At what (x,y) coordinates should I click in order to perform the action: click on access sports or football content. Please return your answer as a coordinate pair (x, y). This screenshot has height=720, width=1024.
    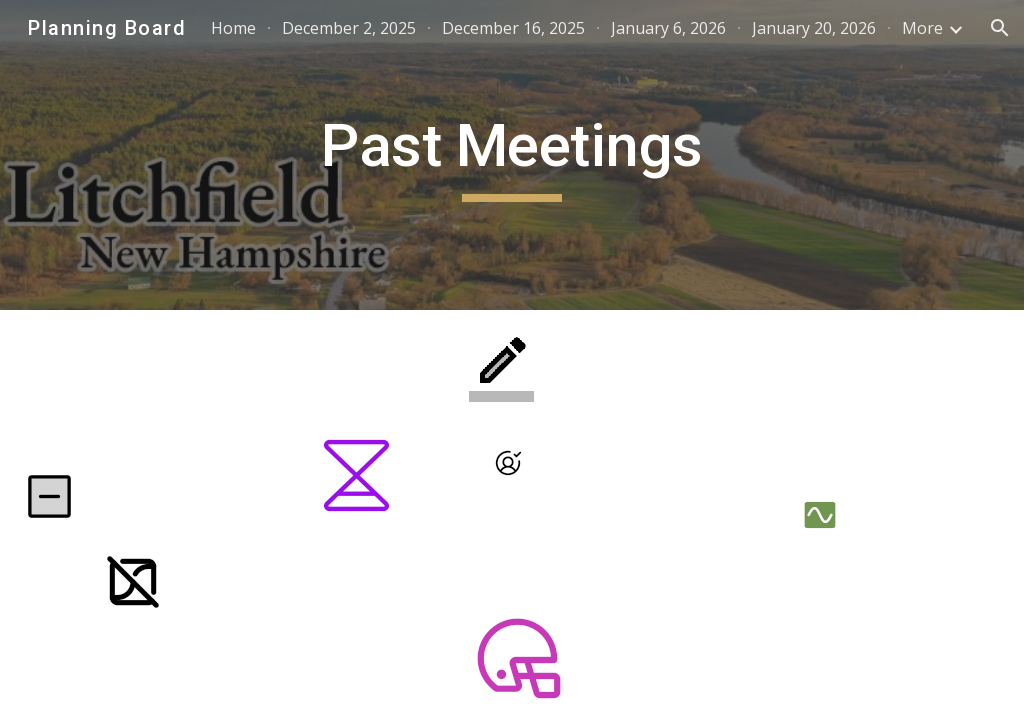
    Looking at the image, I should click on (519, 660).